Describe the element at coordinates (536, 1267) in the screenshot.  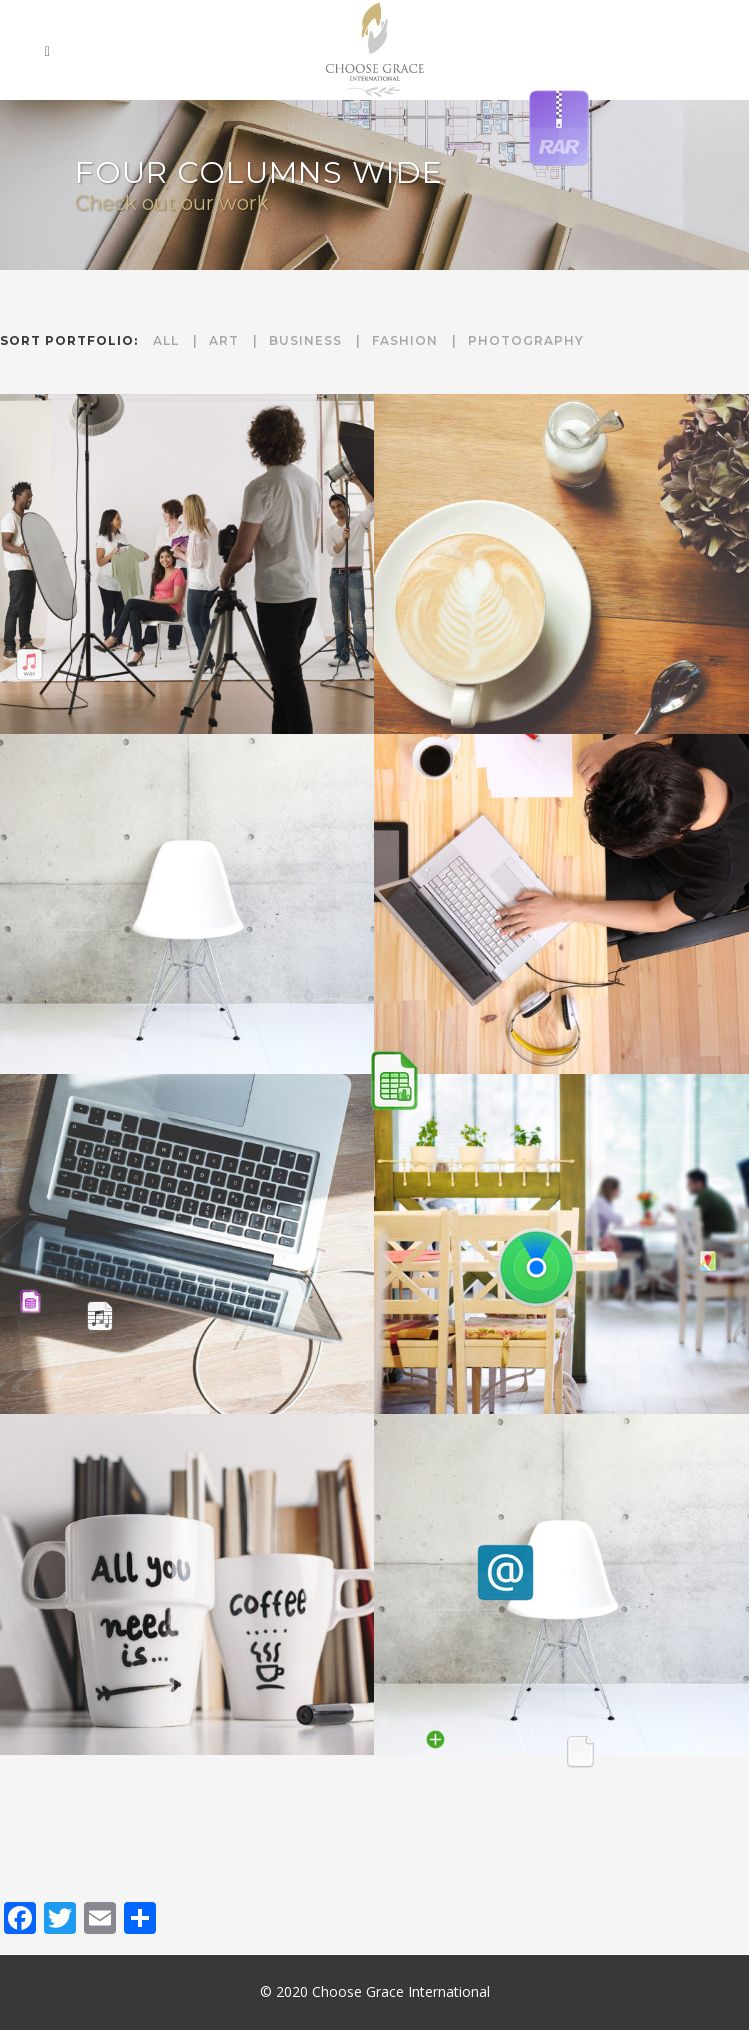
I see `open find my app to locate devices` at that location.